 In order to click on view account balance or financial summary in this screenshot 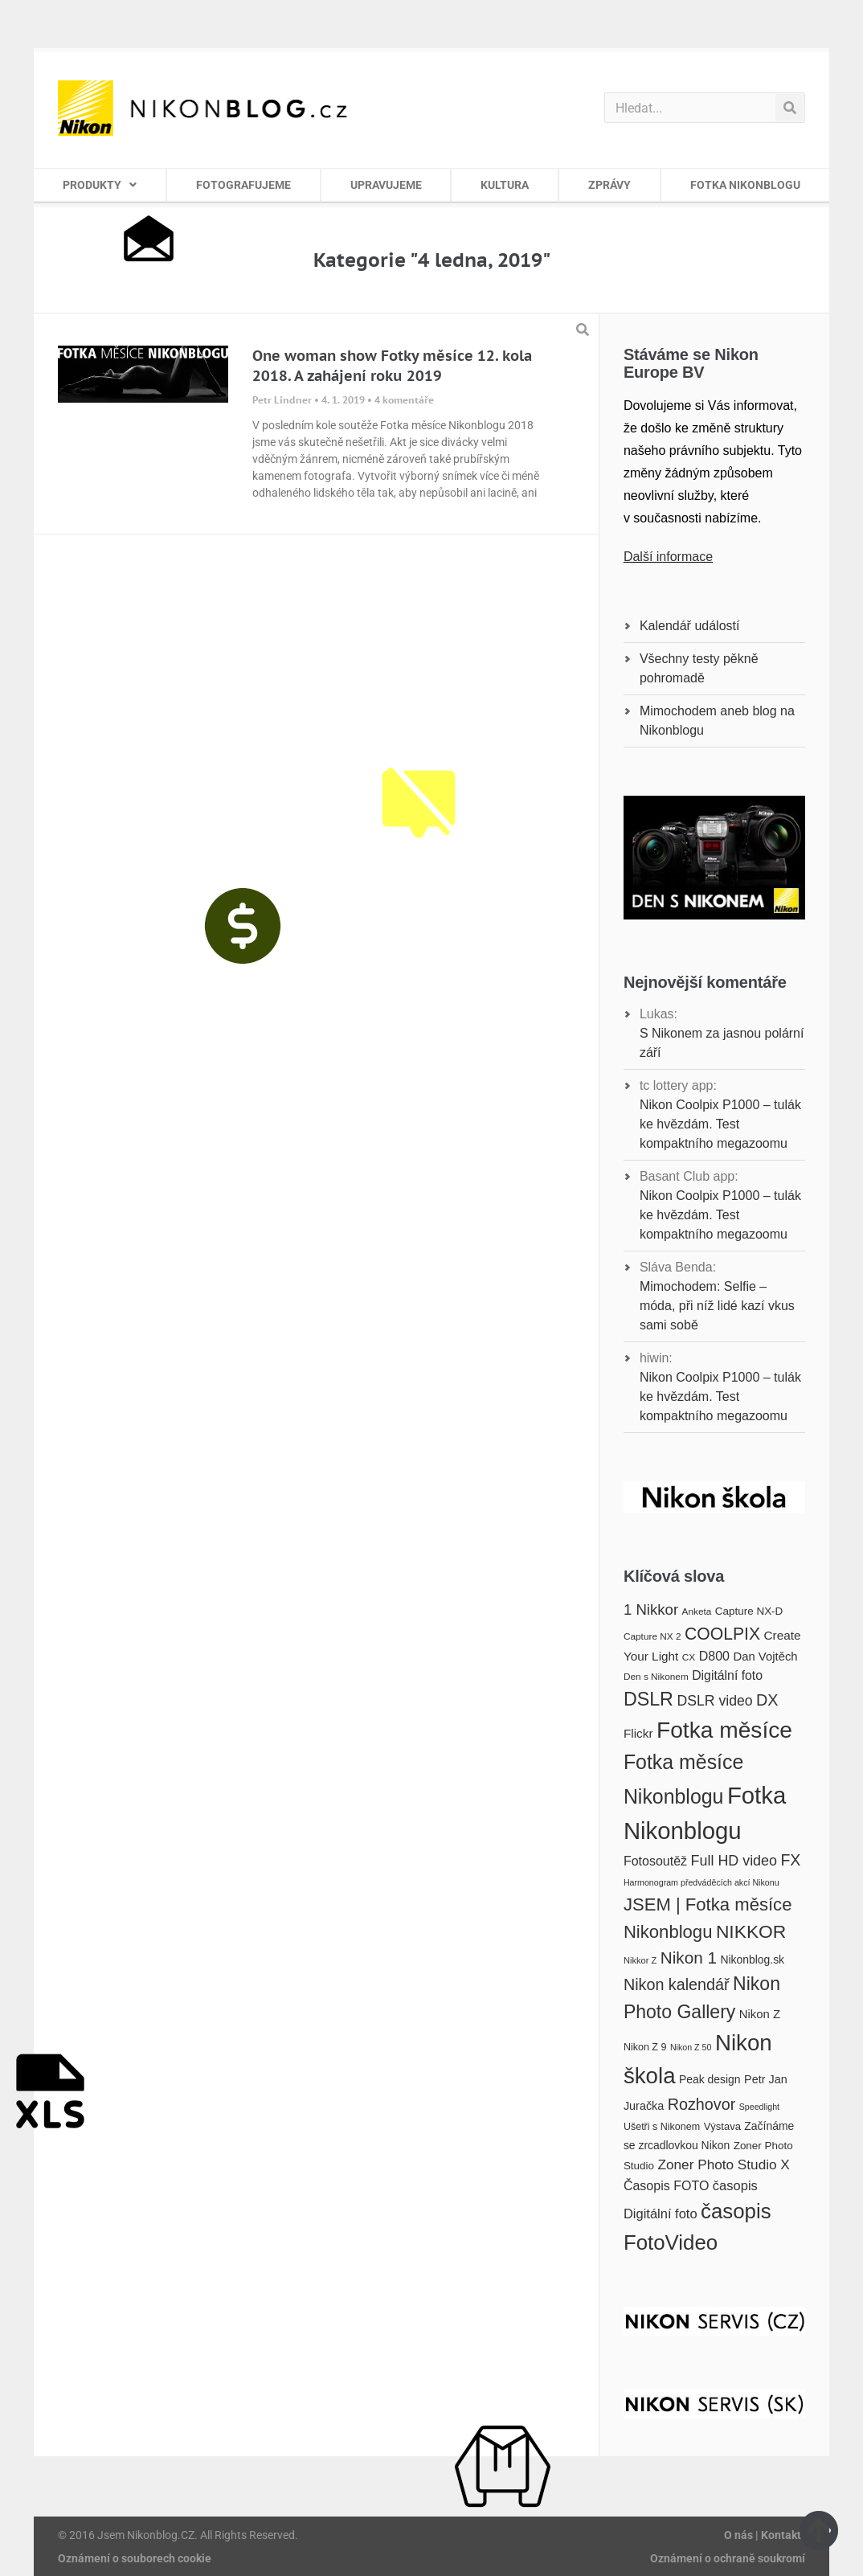, I will do `click(243, 926)`.